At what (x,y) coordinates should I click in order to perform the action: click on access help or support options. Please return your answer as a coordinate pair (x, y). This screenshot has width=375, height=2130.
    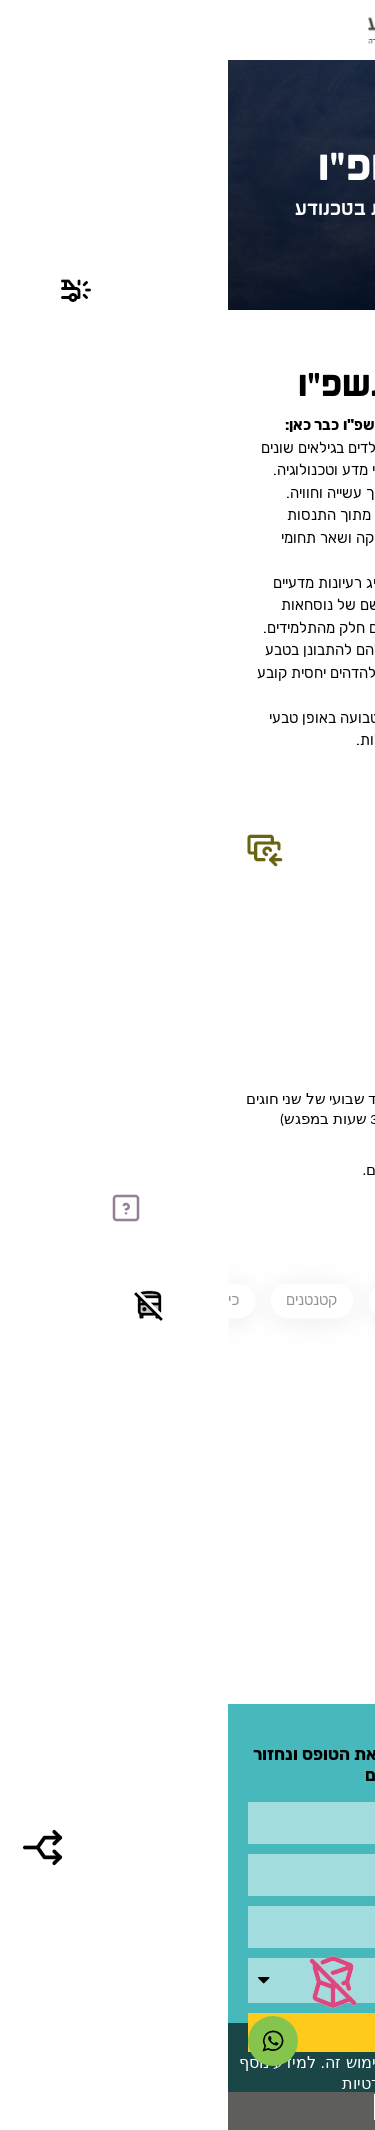
    Looking at the image, I should click on (126, 1208).